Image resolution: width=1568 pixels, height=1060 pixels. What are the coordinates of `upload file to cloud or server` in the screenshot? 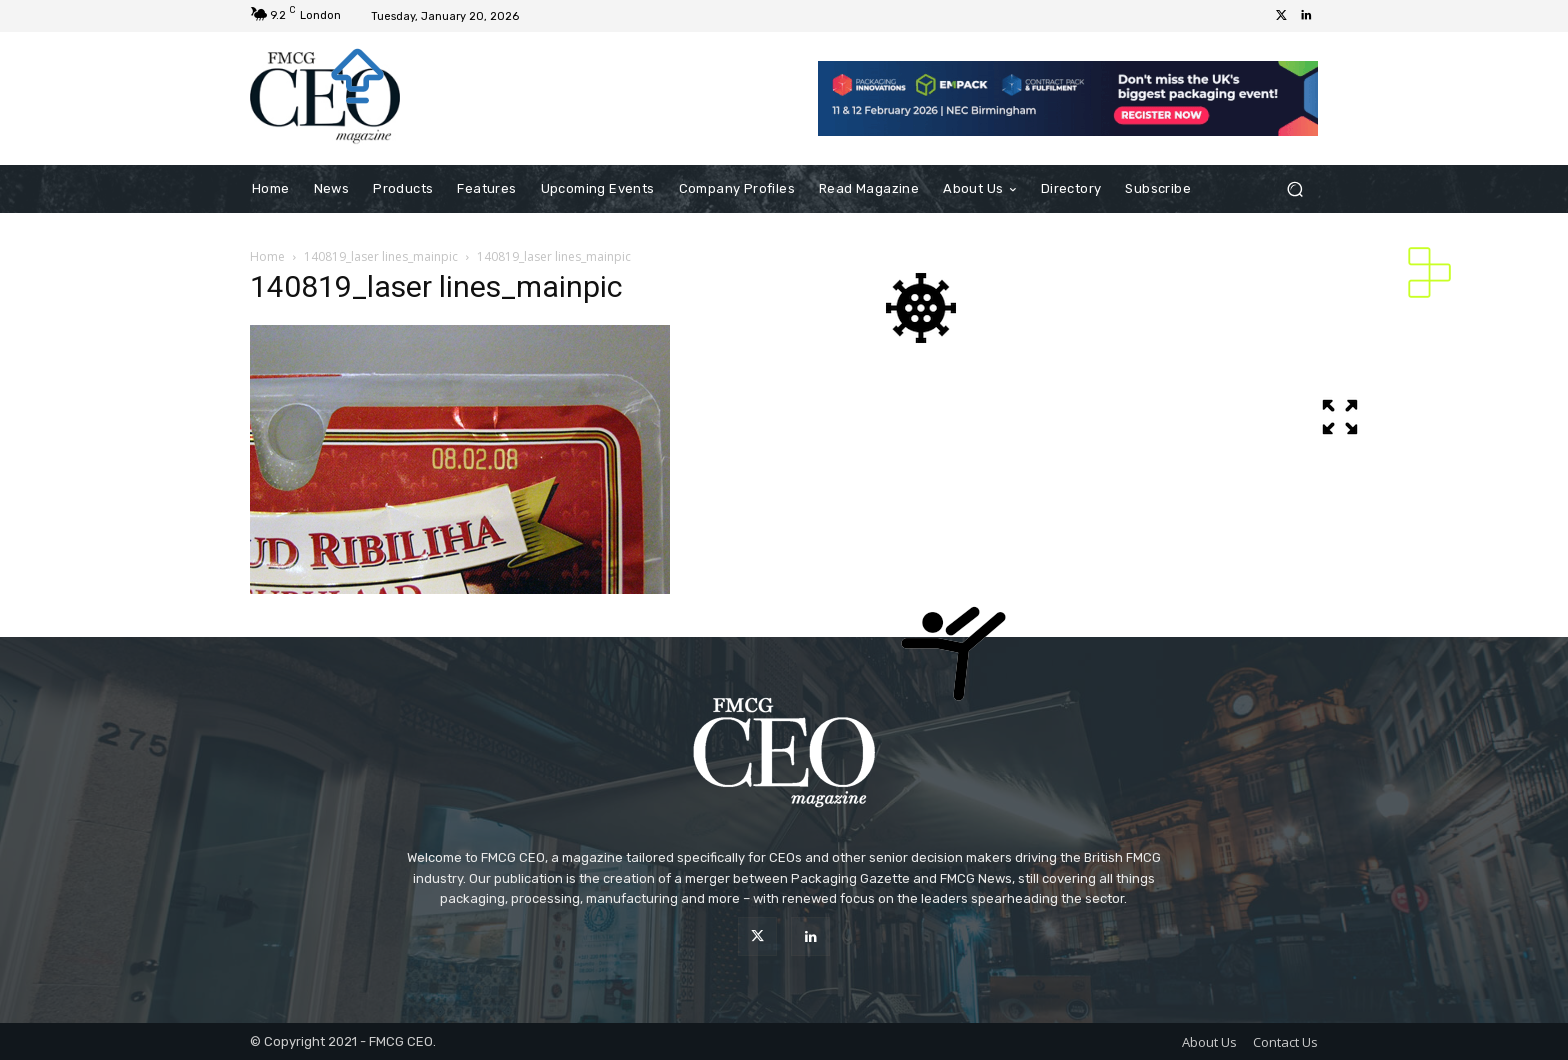 It's located at (357, 77).